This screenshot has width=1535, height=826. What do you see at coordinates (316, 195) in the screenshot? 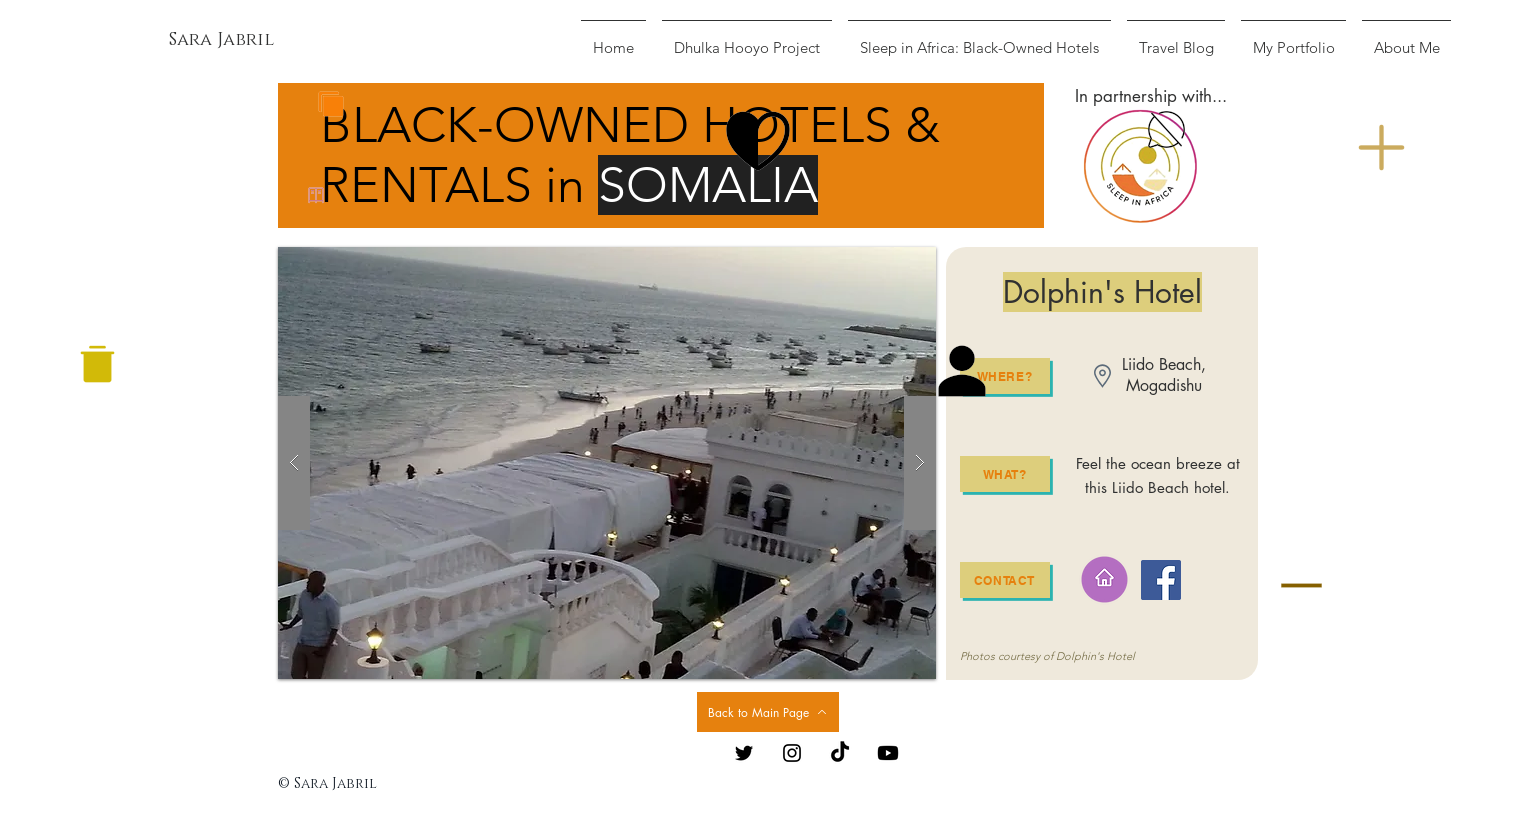
I see `access storage lockers` at bounding box center [316, 195].